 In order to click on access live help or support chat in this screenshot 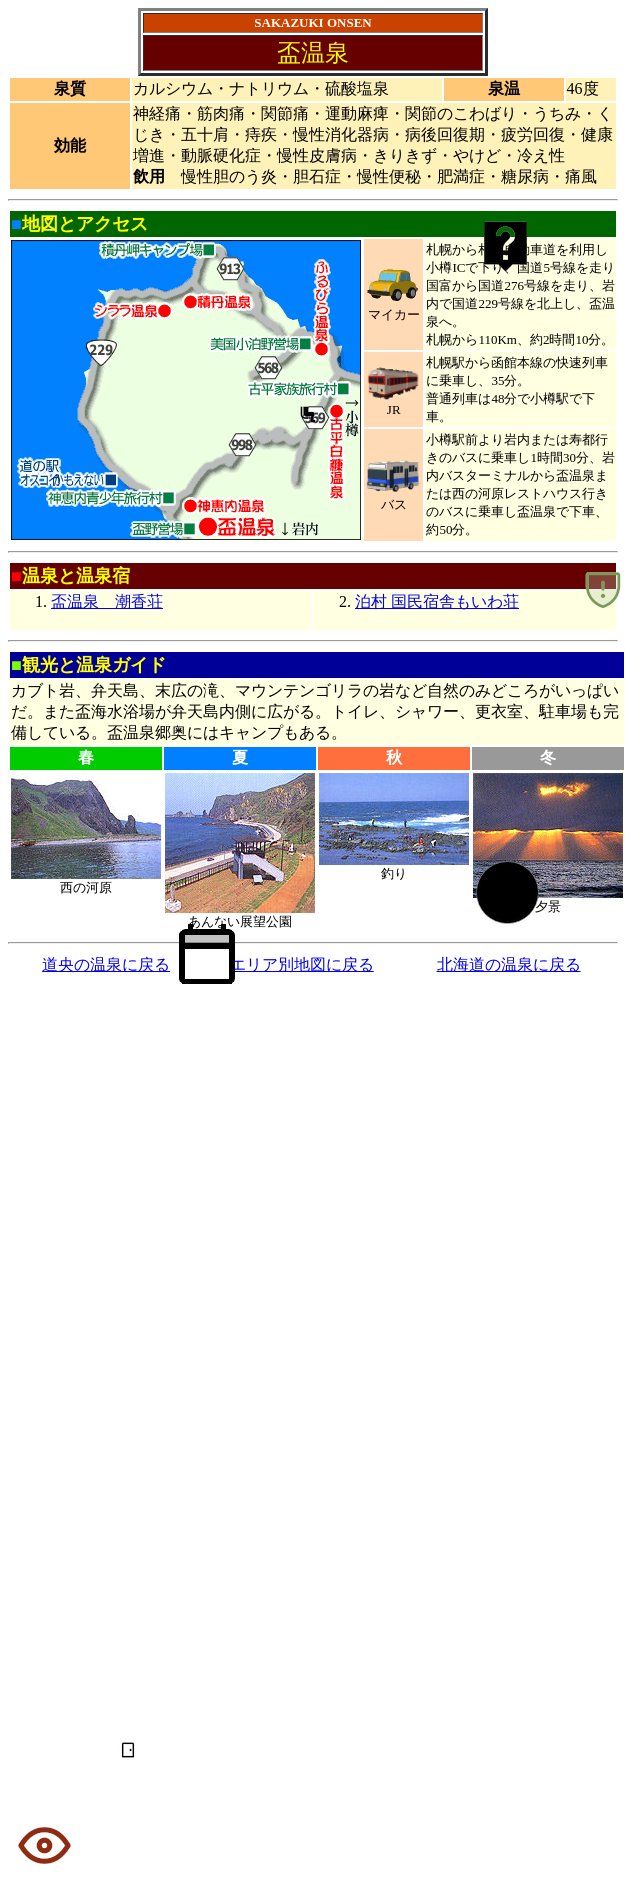, I will do `click(505, 245)`.